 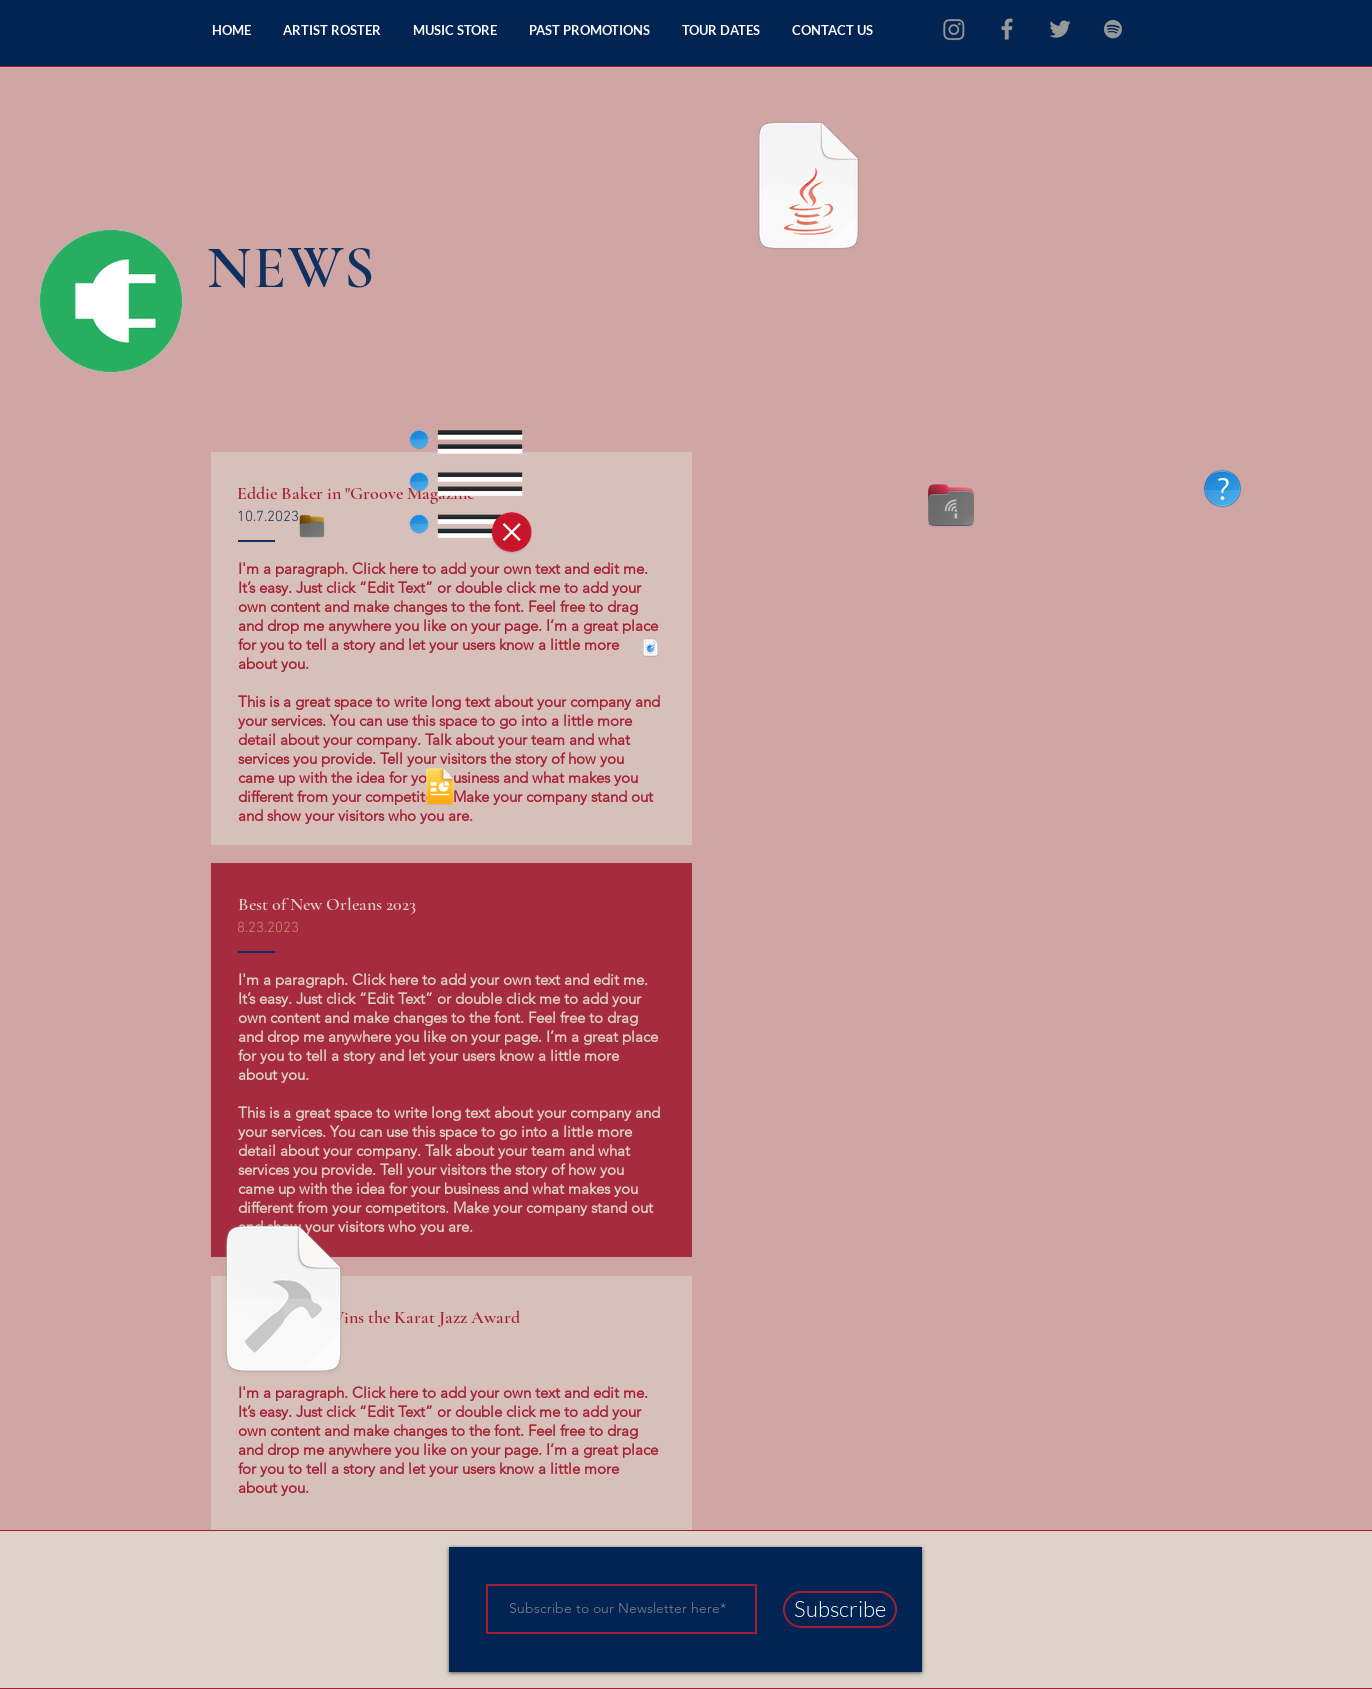 I want to click on remove an item from the list, so click(x=466, y=484).